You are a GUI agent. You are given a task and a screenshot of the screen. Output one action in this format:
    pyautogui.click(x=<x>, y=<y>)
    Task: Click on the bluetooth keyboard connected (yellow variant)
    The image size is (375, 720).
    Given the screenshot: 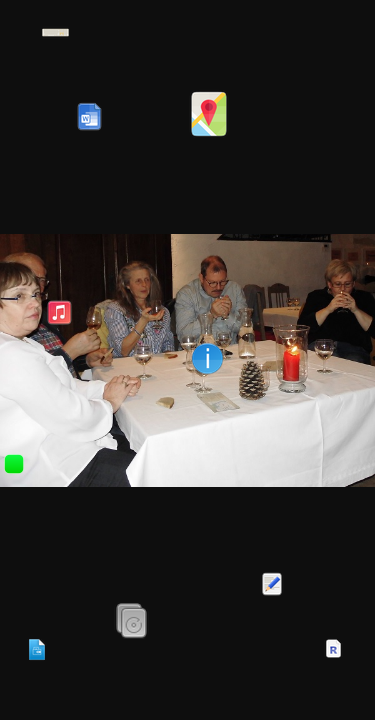 What is the action you would take?
    pyautogui.click(x=55, y=32)
    